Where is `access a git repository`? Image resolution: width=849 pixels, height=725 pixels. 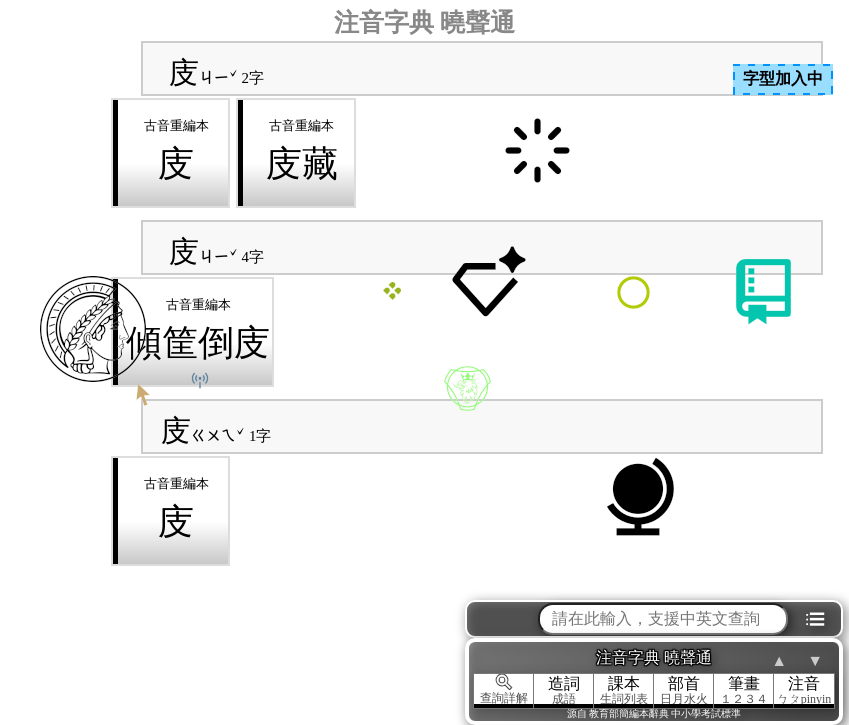 access a git repository is located at coordinates (763, 289).